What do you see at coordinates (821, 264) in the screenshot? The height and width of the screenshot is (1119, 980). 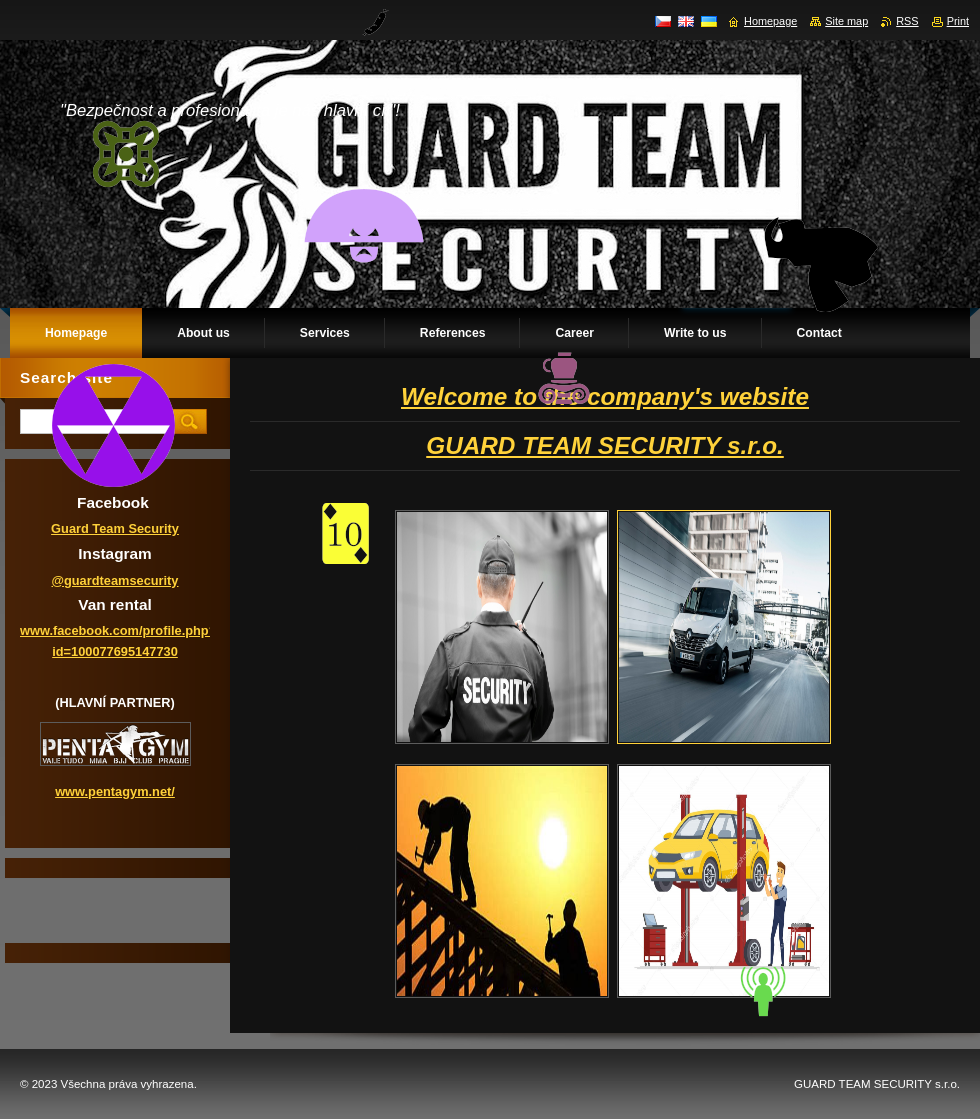 I see `select venezuela as your country or region` at bounding box center [821, 264].